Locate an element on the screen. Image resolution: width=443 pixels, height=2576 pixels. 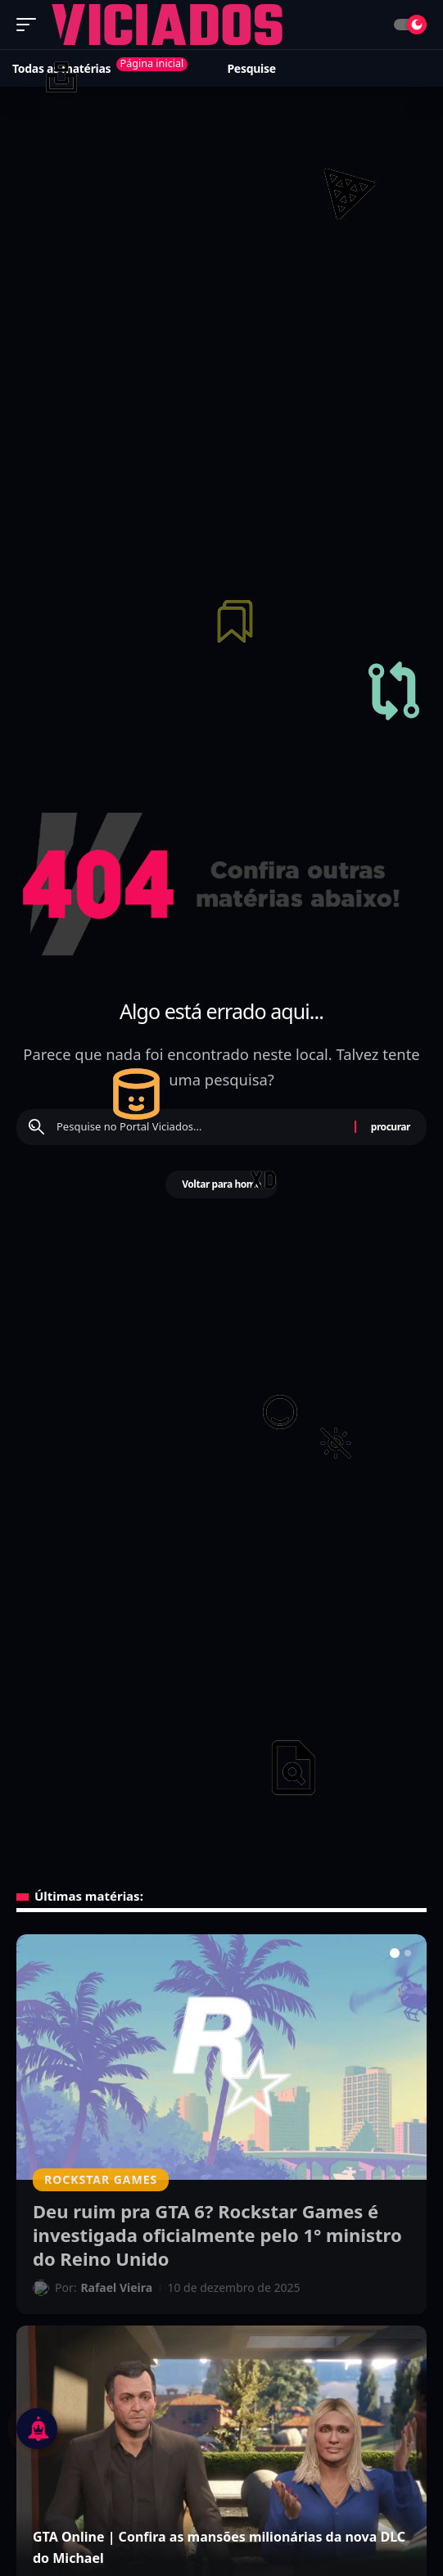
view all saved bookmarks is located at coordinates (235, 621).